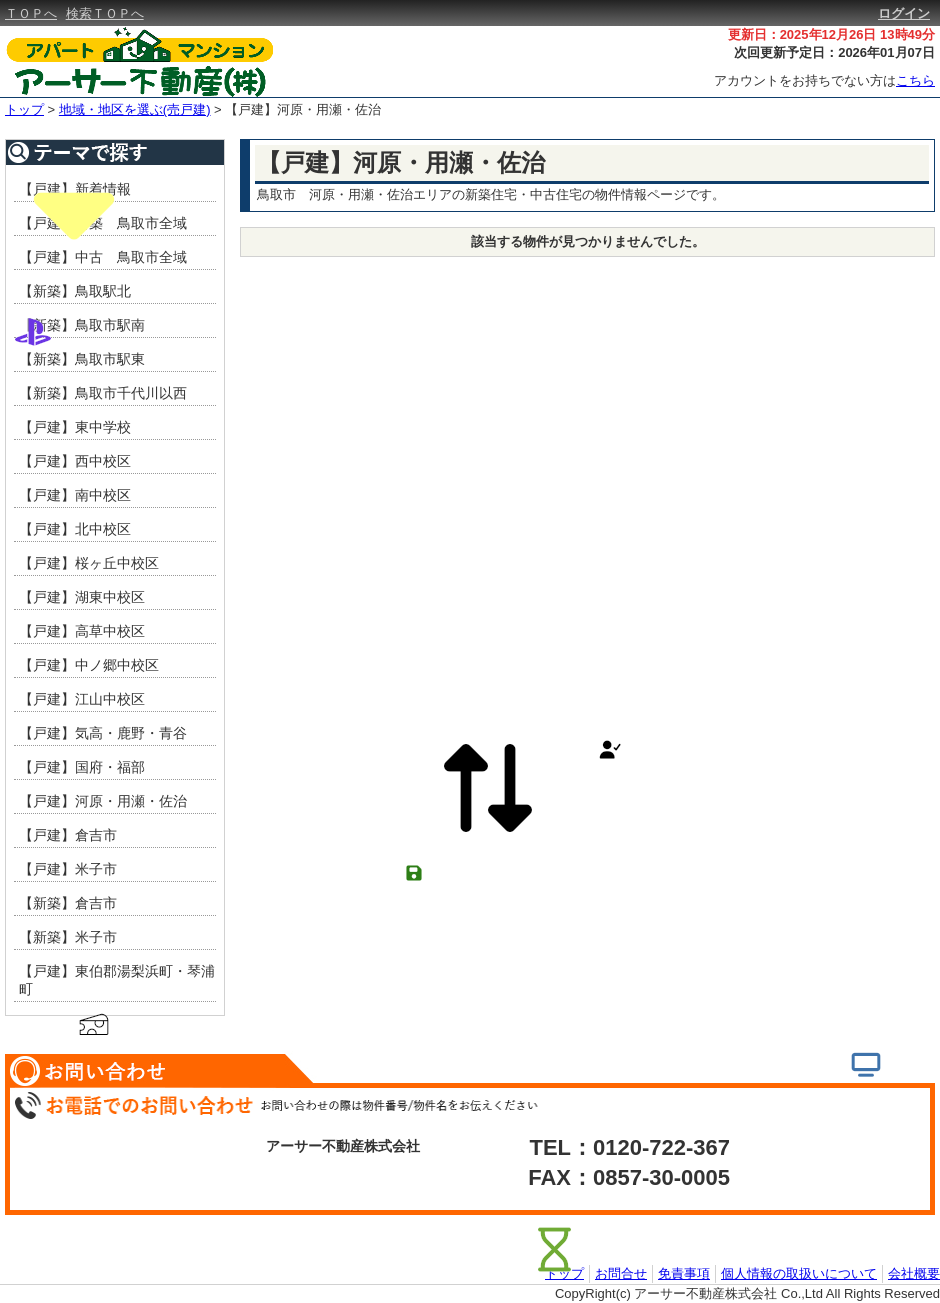 The height and width of the screenshot is (1303, 940). What do you see at coordinates (33, 332) in the screenshot?
I see `playstation brand or console indicator` at bounding box center [33, 332].